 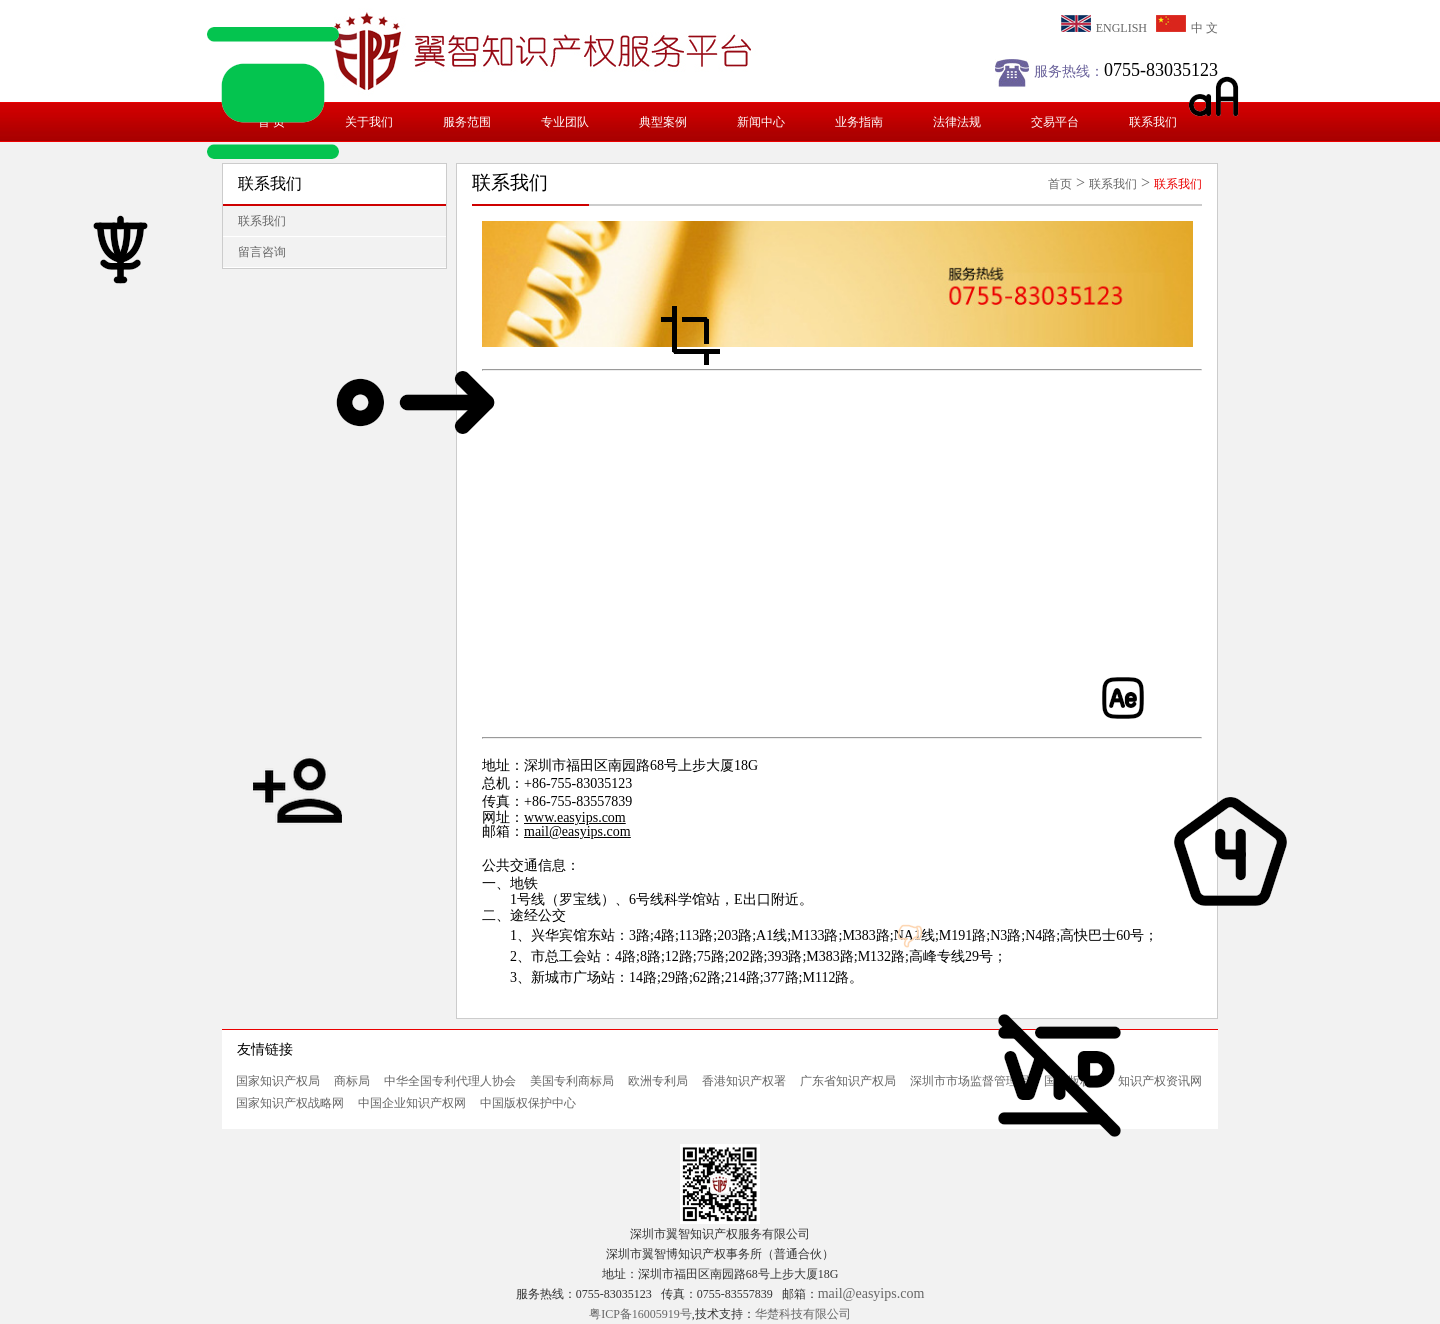 I want to click on dislike or downvote content, so click(x=910, y=935).